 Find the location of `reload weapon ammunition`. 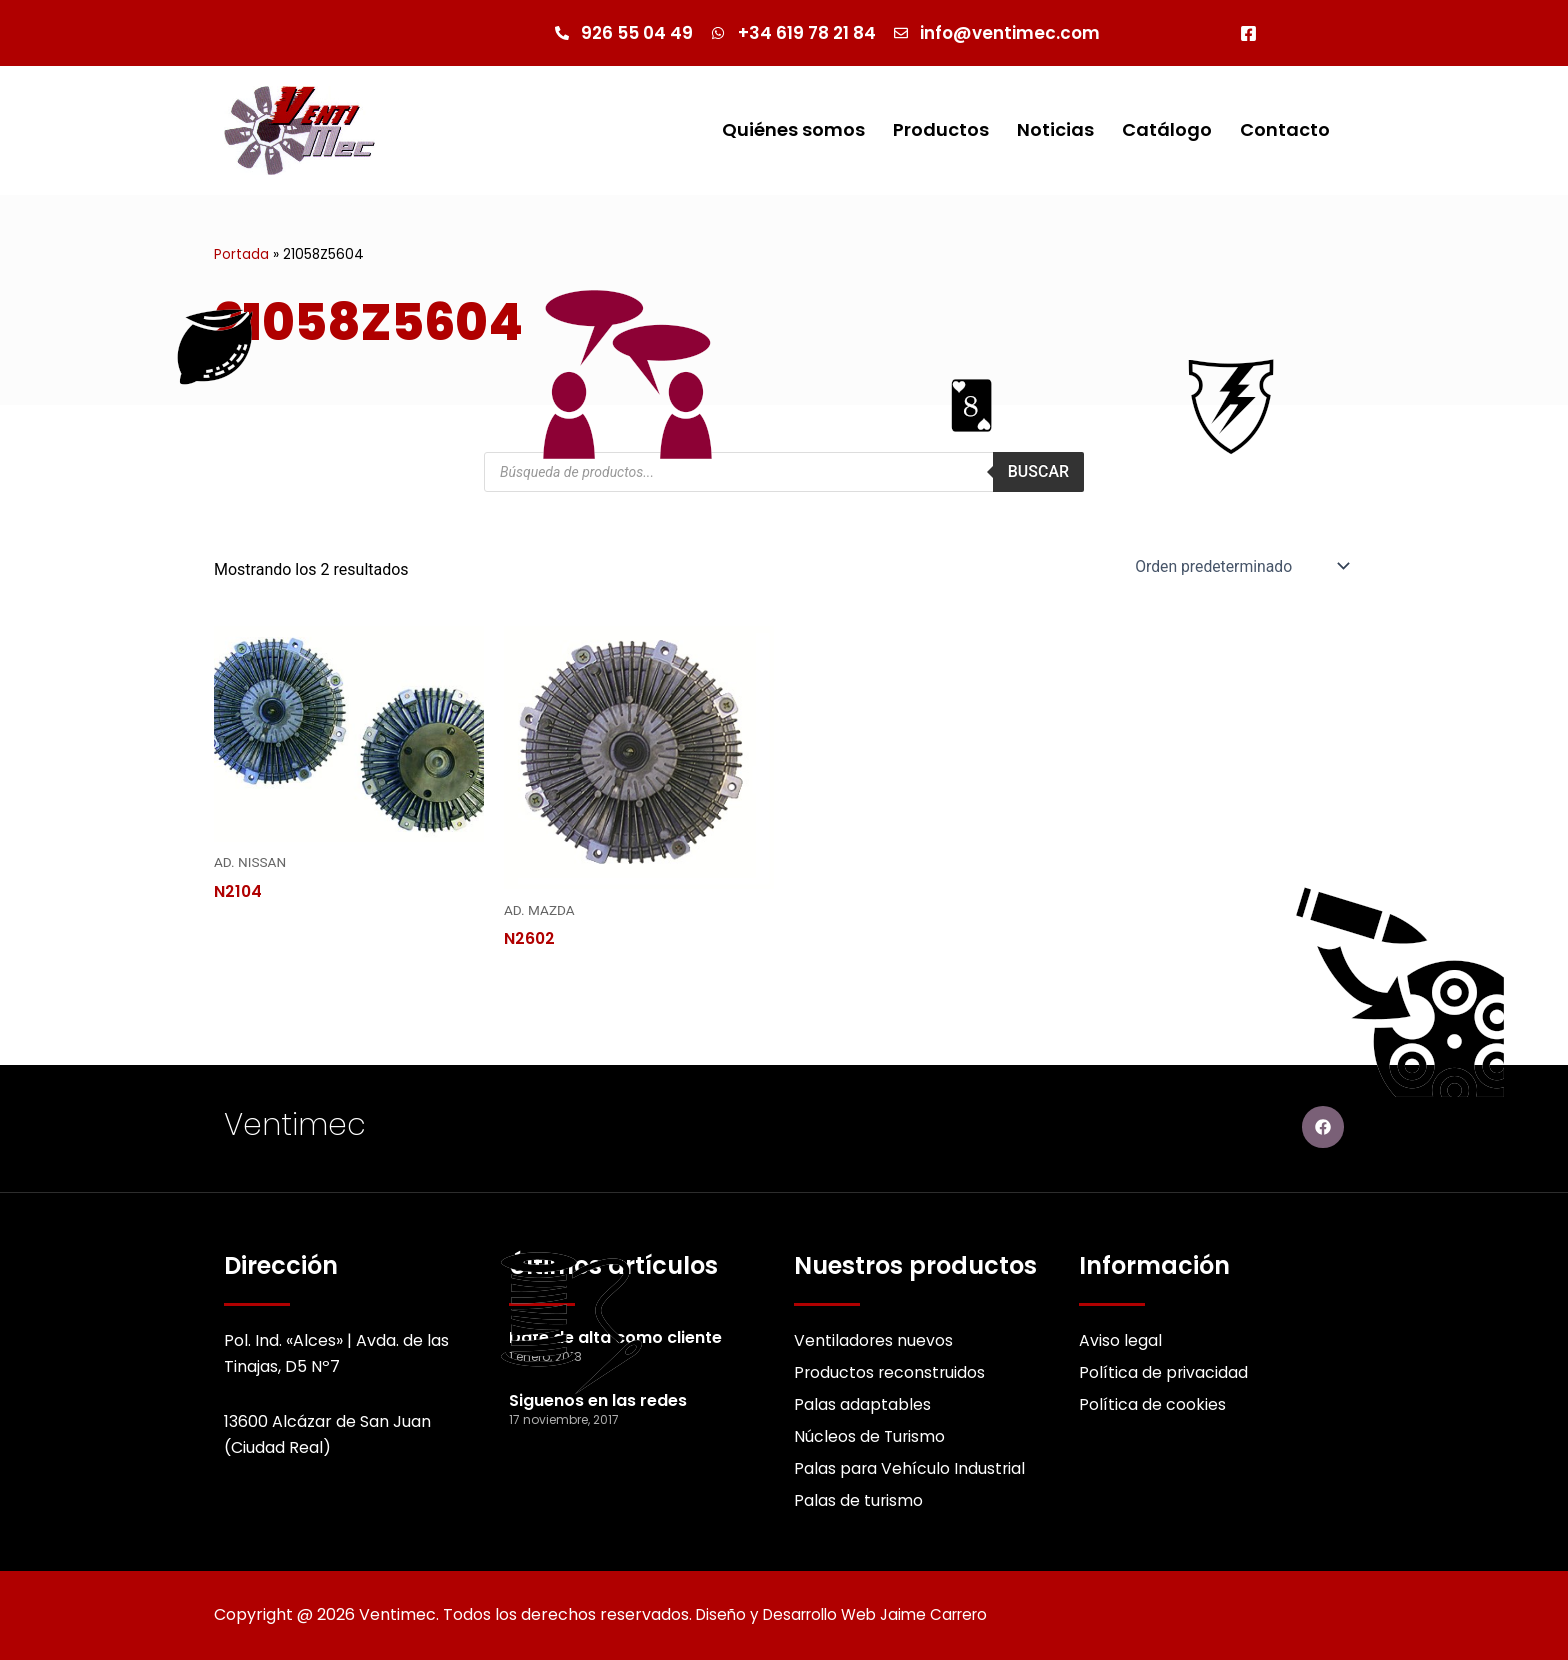

reload weapon ammunition is located at coordinates (1397, 990).